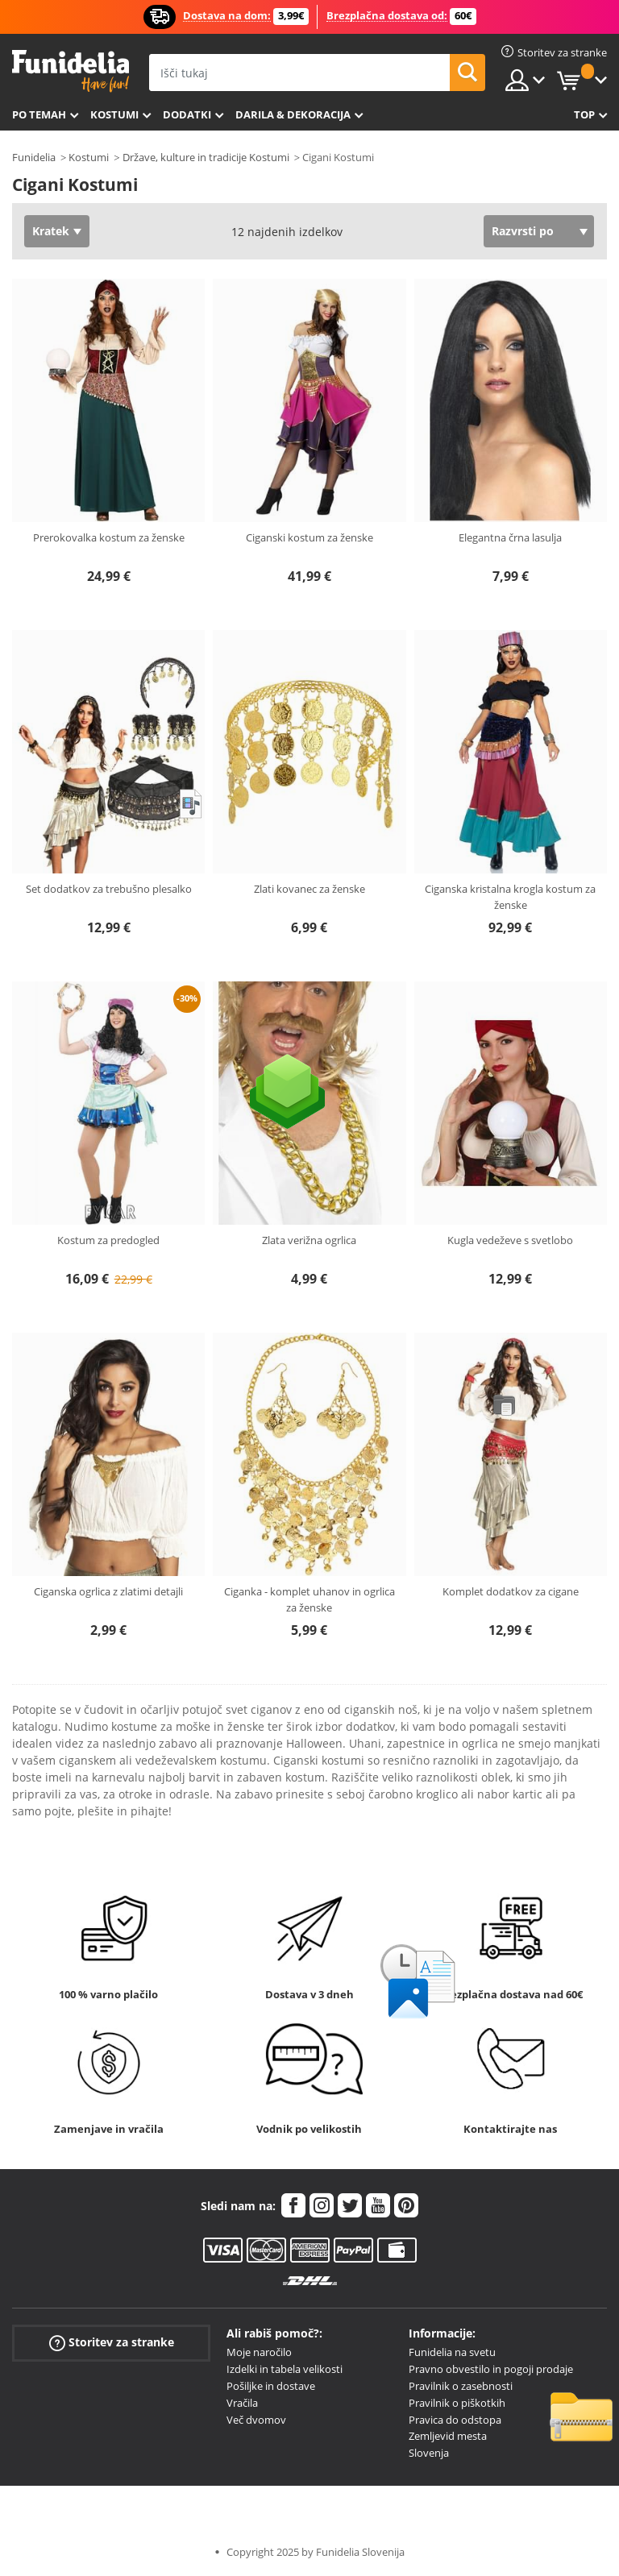 Image resolution: width=619 pixels, height=2576 pixels. I want to click on view recently accessed files or documents, so click(417, 1981).